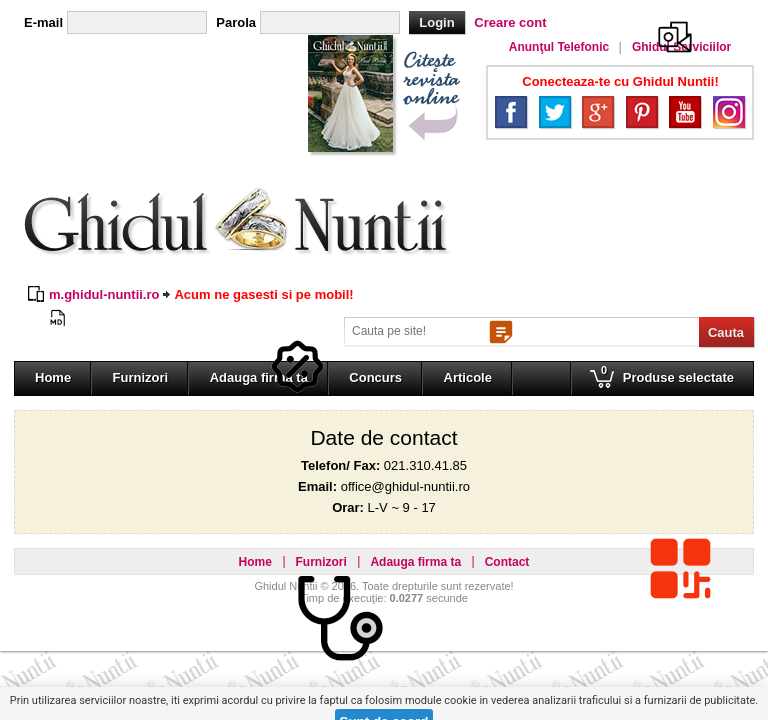 The image size is (768, 720). What do you see at coordinates (297, 366) in the screenshot?
I see `view available discounts or promotions` at bounding box center [297, 366].